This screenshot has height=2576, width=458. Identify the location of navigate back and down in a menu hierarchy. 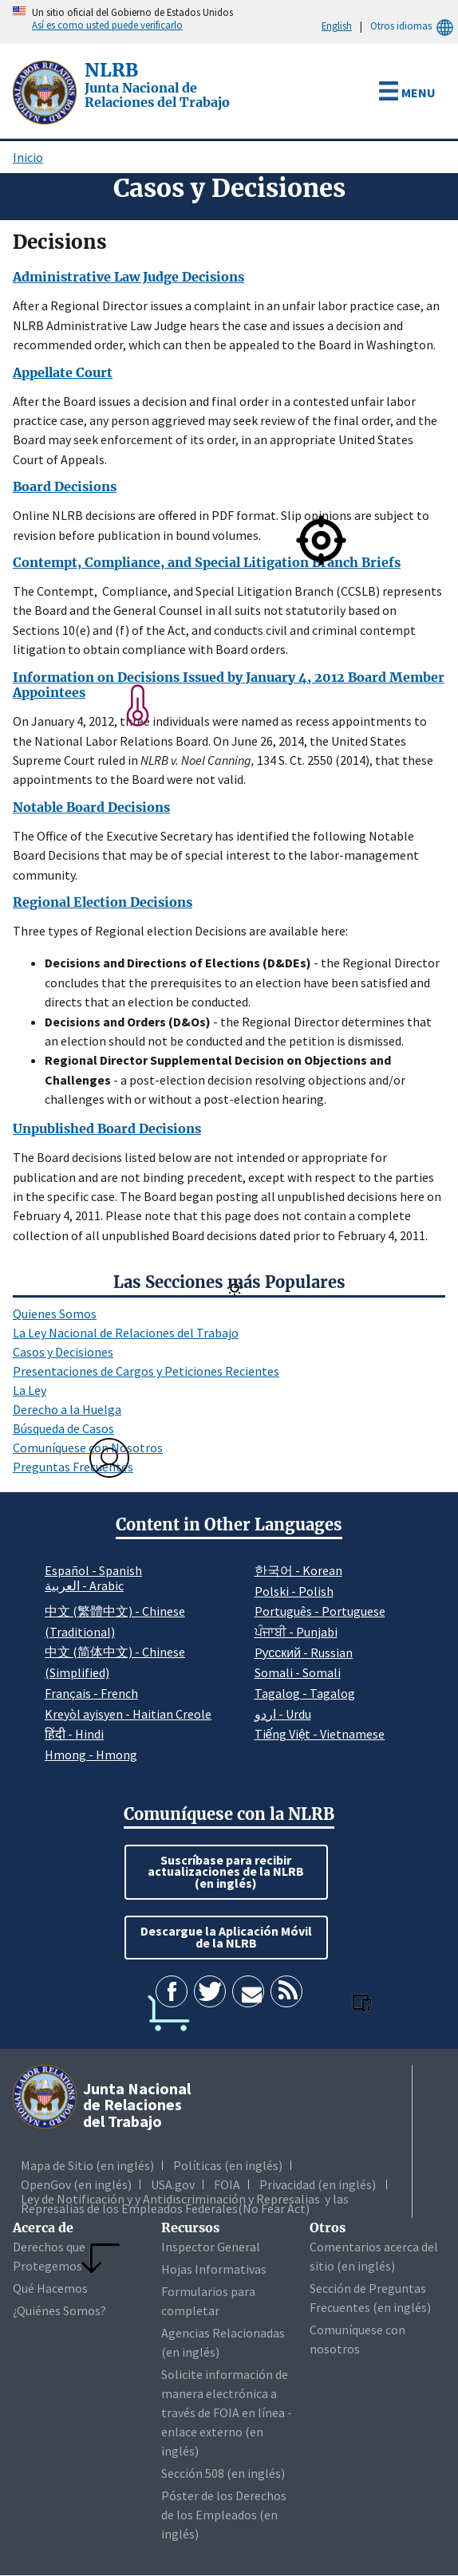
(99, 2255).